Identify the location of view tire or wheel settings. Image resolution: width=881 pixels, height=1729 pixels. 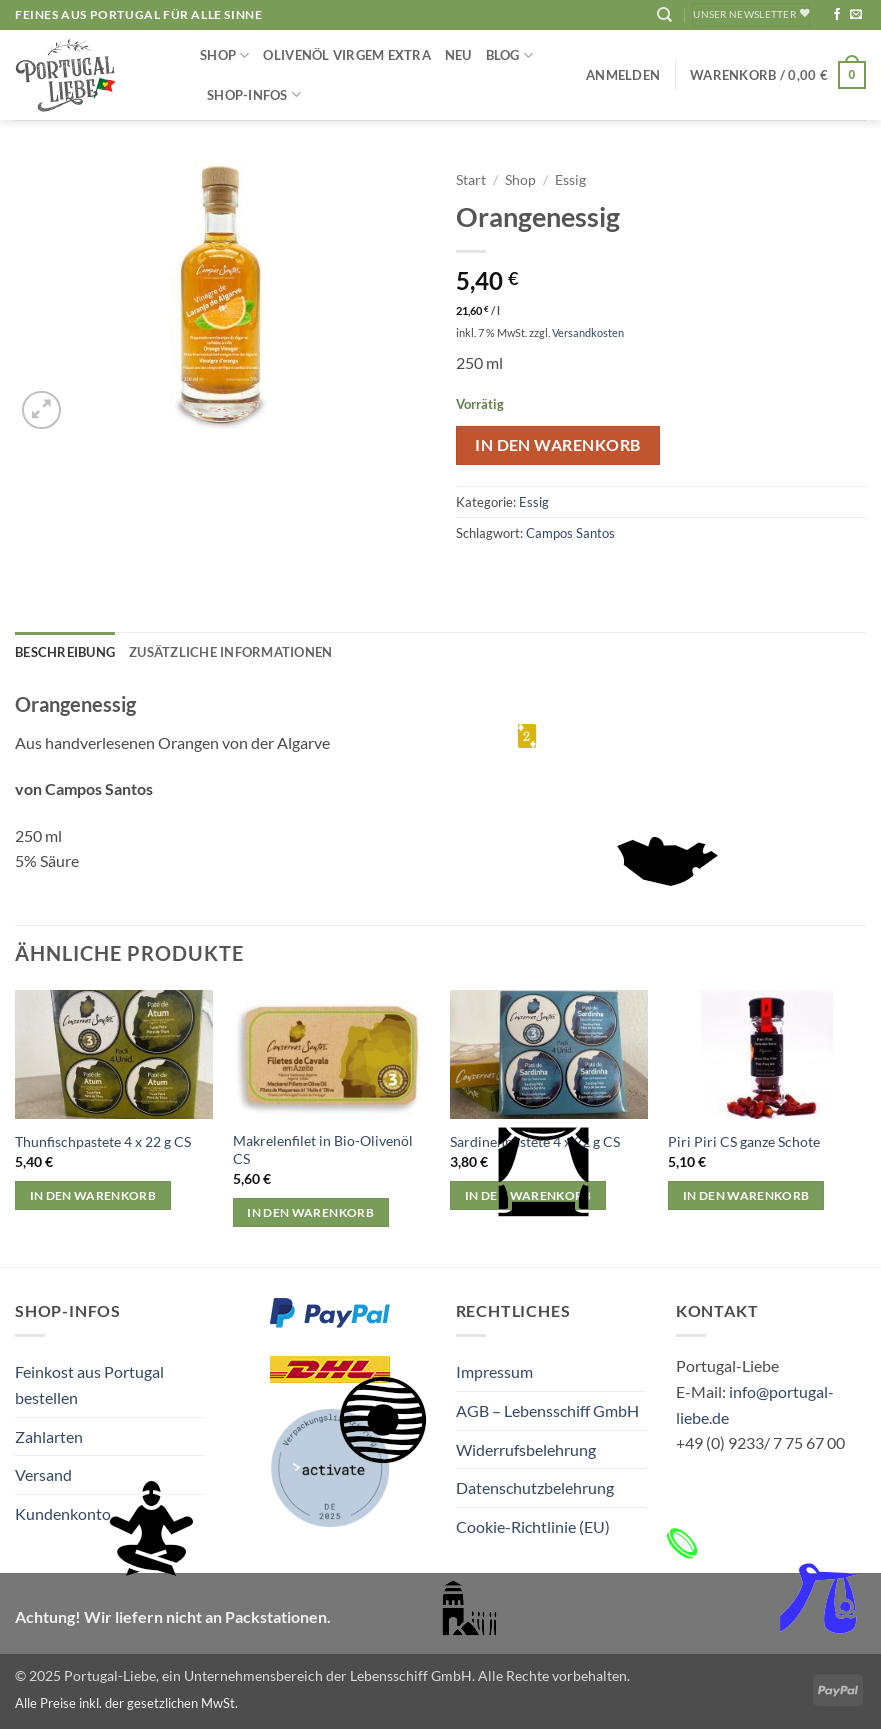
(682, 1543).